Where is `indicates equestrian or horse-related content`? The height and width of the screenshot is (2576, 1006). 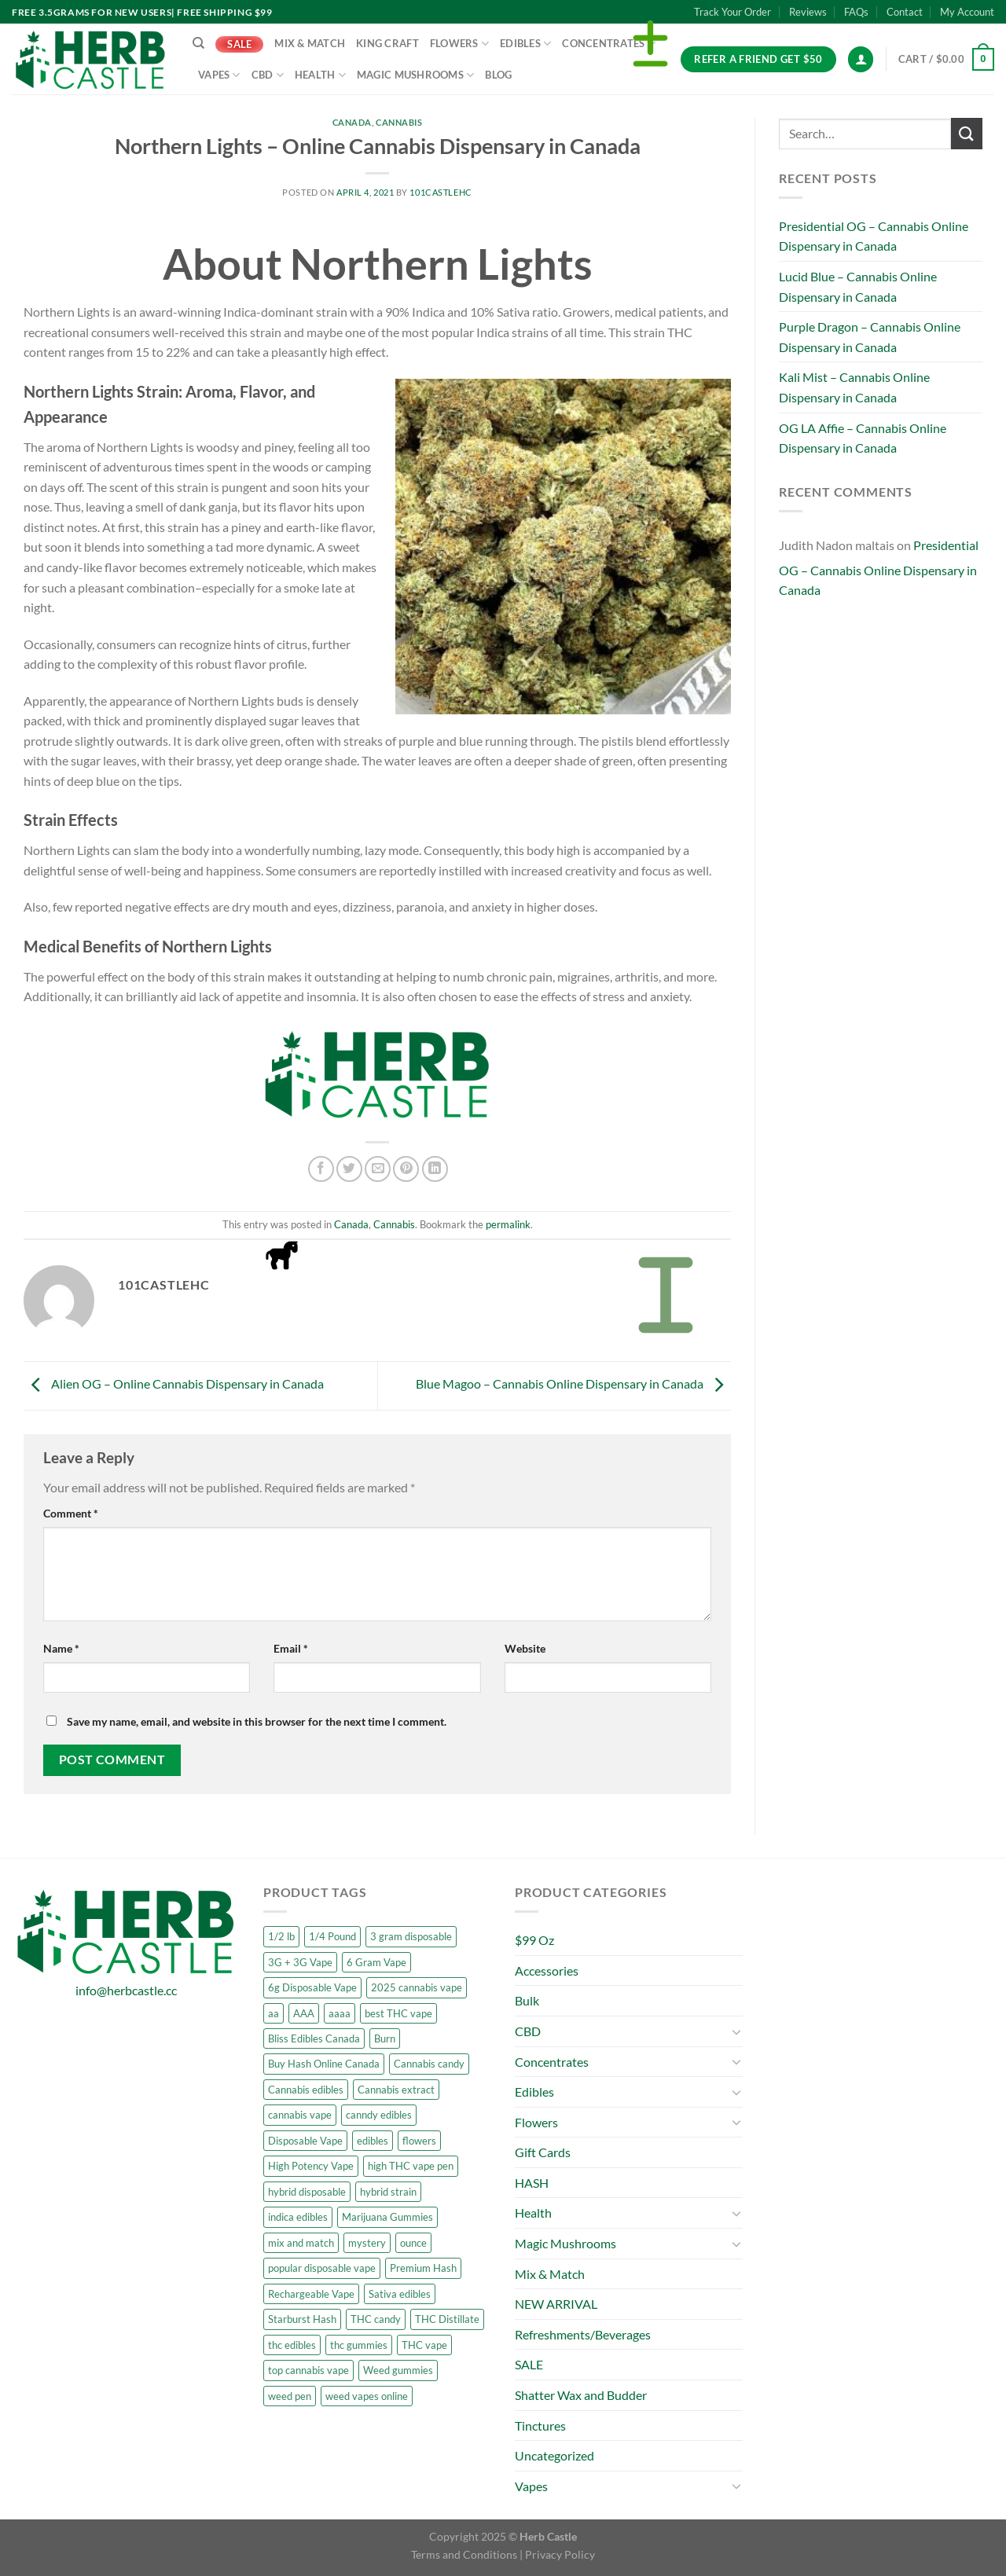
indicates equestrian or horse-related content is located at coordinates (281, 1255).